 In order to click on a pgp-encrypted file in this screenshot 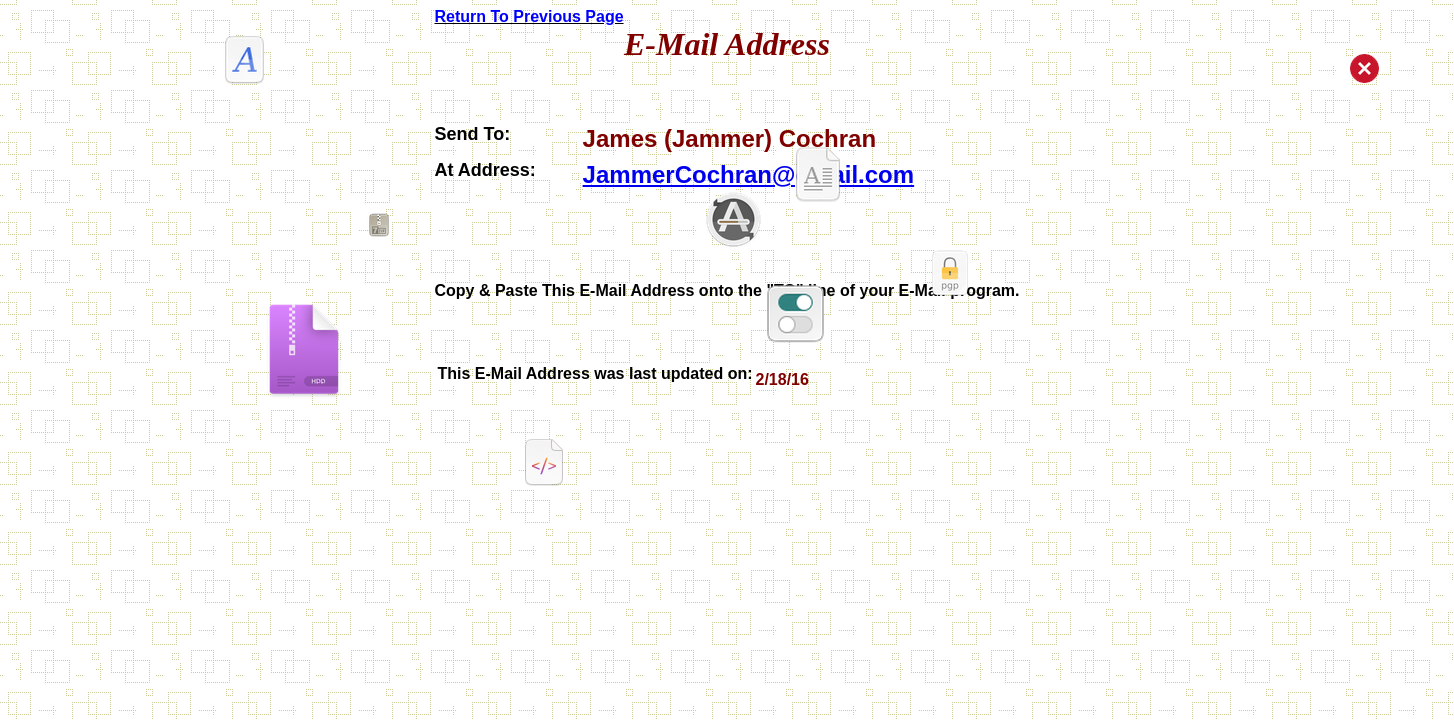, I will do `click(950, 273)`.